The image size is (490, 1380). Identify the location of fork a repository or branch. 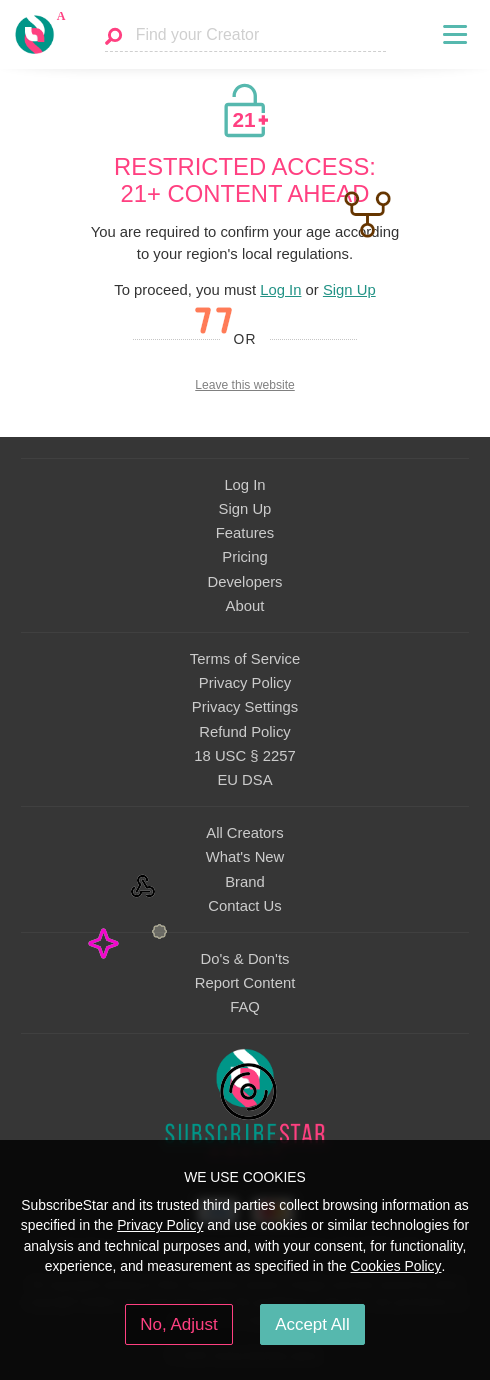
(367, 214).